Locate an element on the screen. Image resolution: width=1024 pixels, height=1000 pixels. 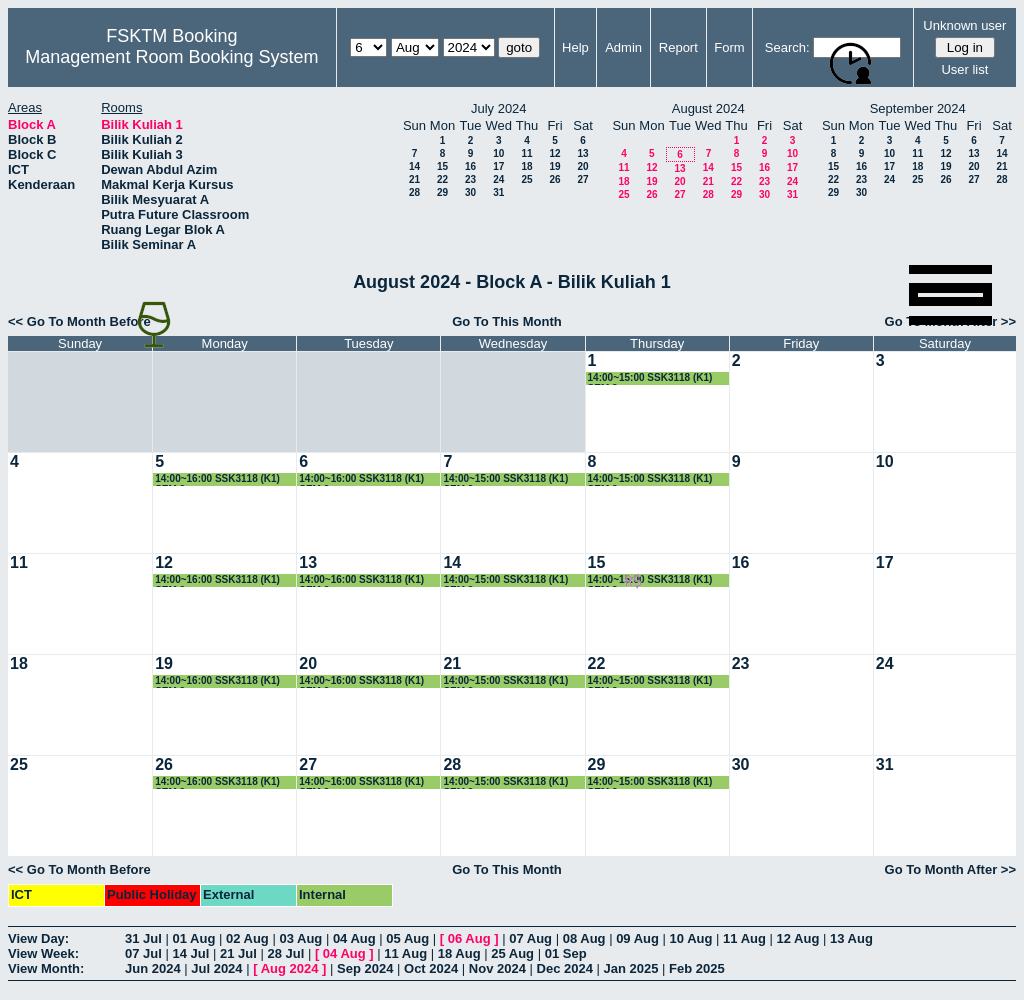
view user activity history is located at coordinates (850, 63).